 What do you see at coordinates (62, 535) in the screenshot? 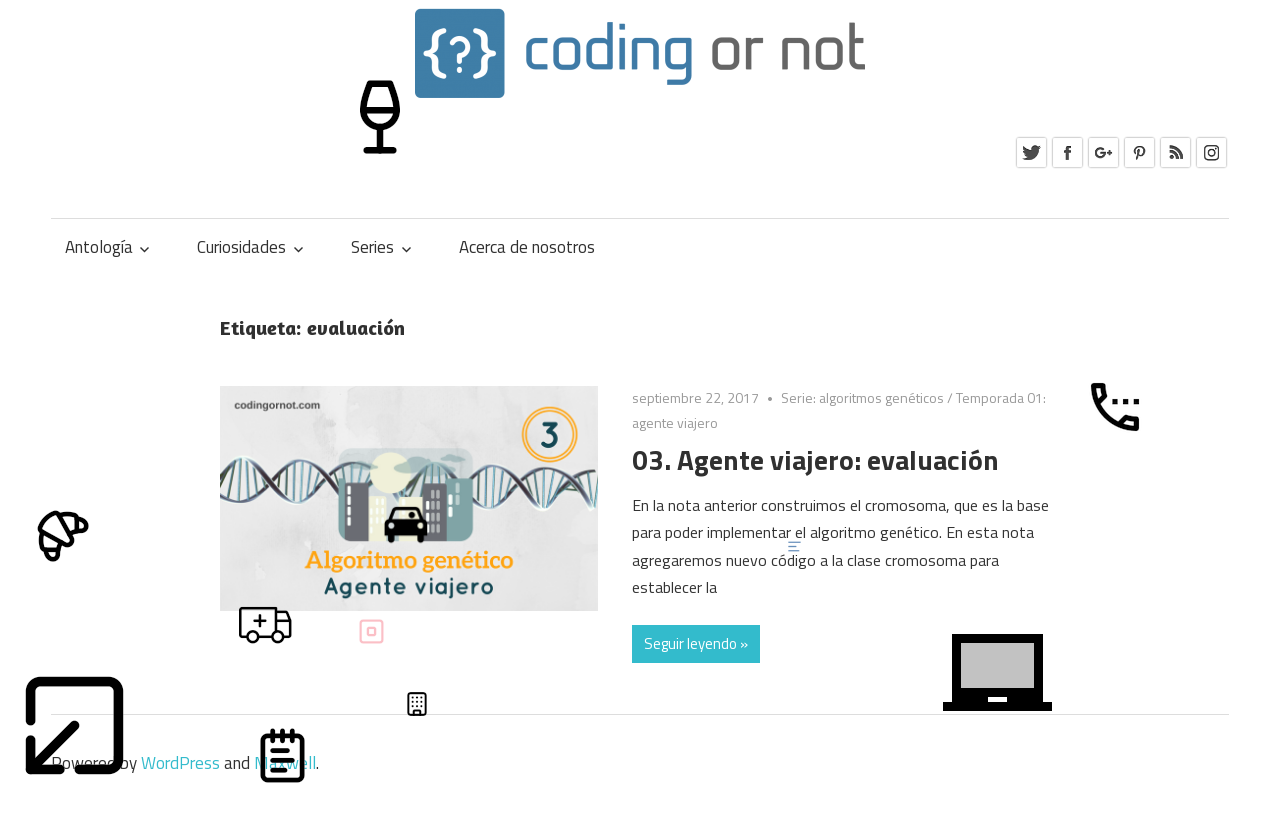
I see `browse bakery or pastry options` at bounding box center [62, 535].